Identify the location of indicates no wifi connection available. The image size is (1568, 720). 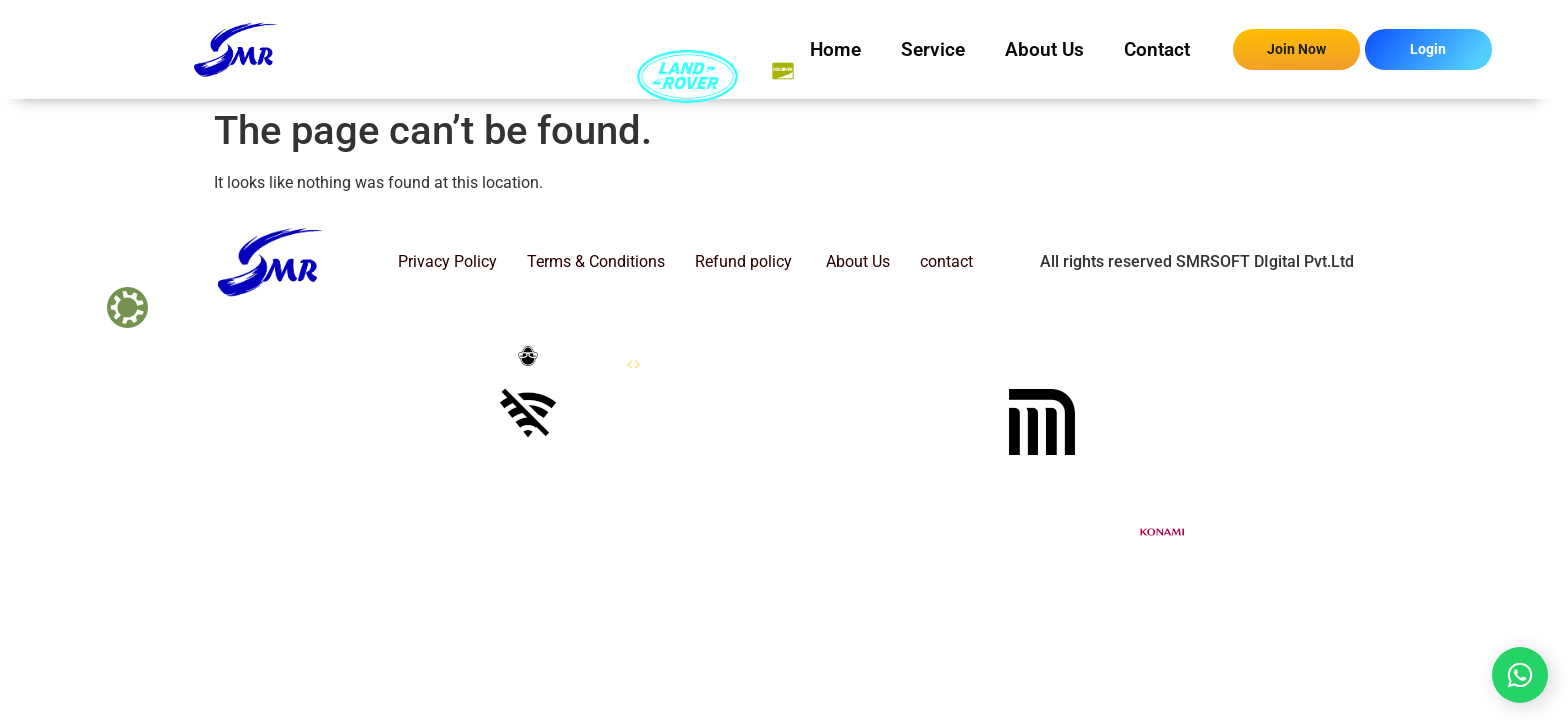
(528, 415).